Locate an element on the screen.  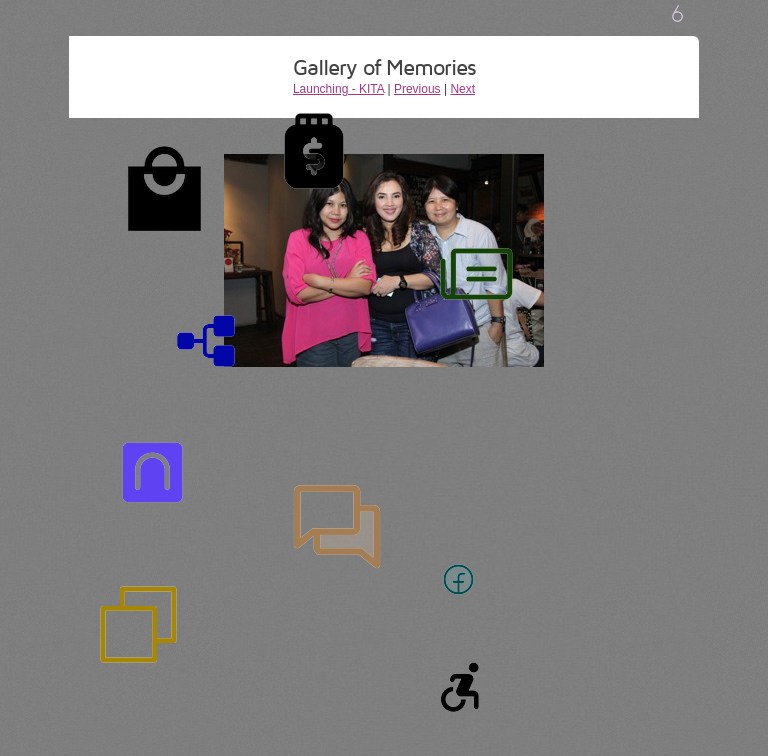
indicates the number six in a list or sequence is located at coordinates (677, 13).